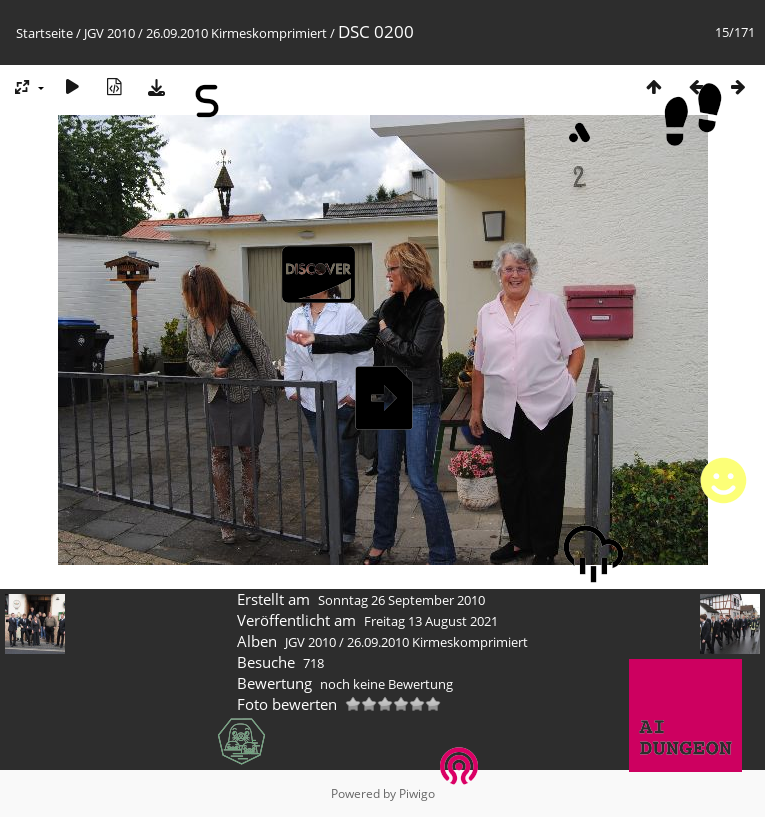  What do you see at coordinates (593, 552) in the screenshot?
I see `indicates heavy rain or showers in weather forecast` at bounding box center [593, 552].